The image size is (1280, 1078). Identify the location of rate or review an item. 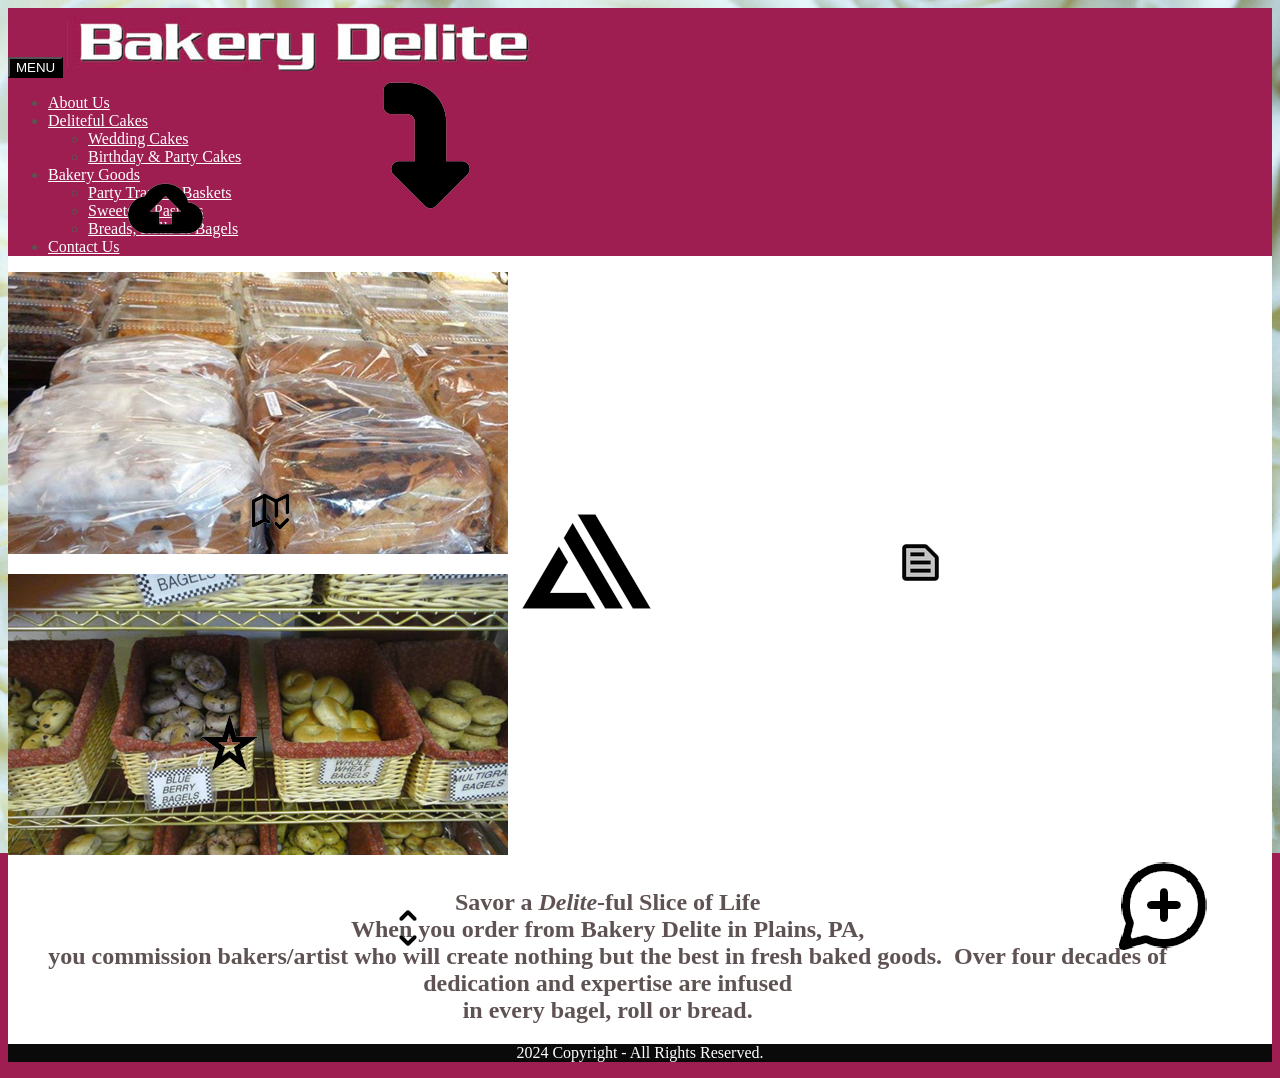
(229, 742).